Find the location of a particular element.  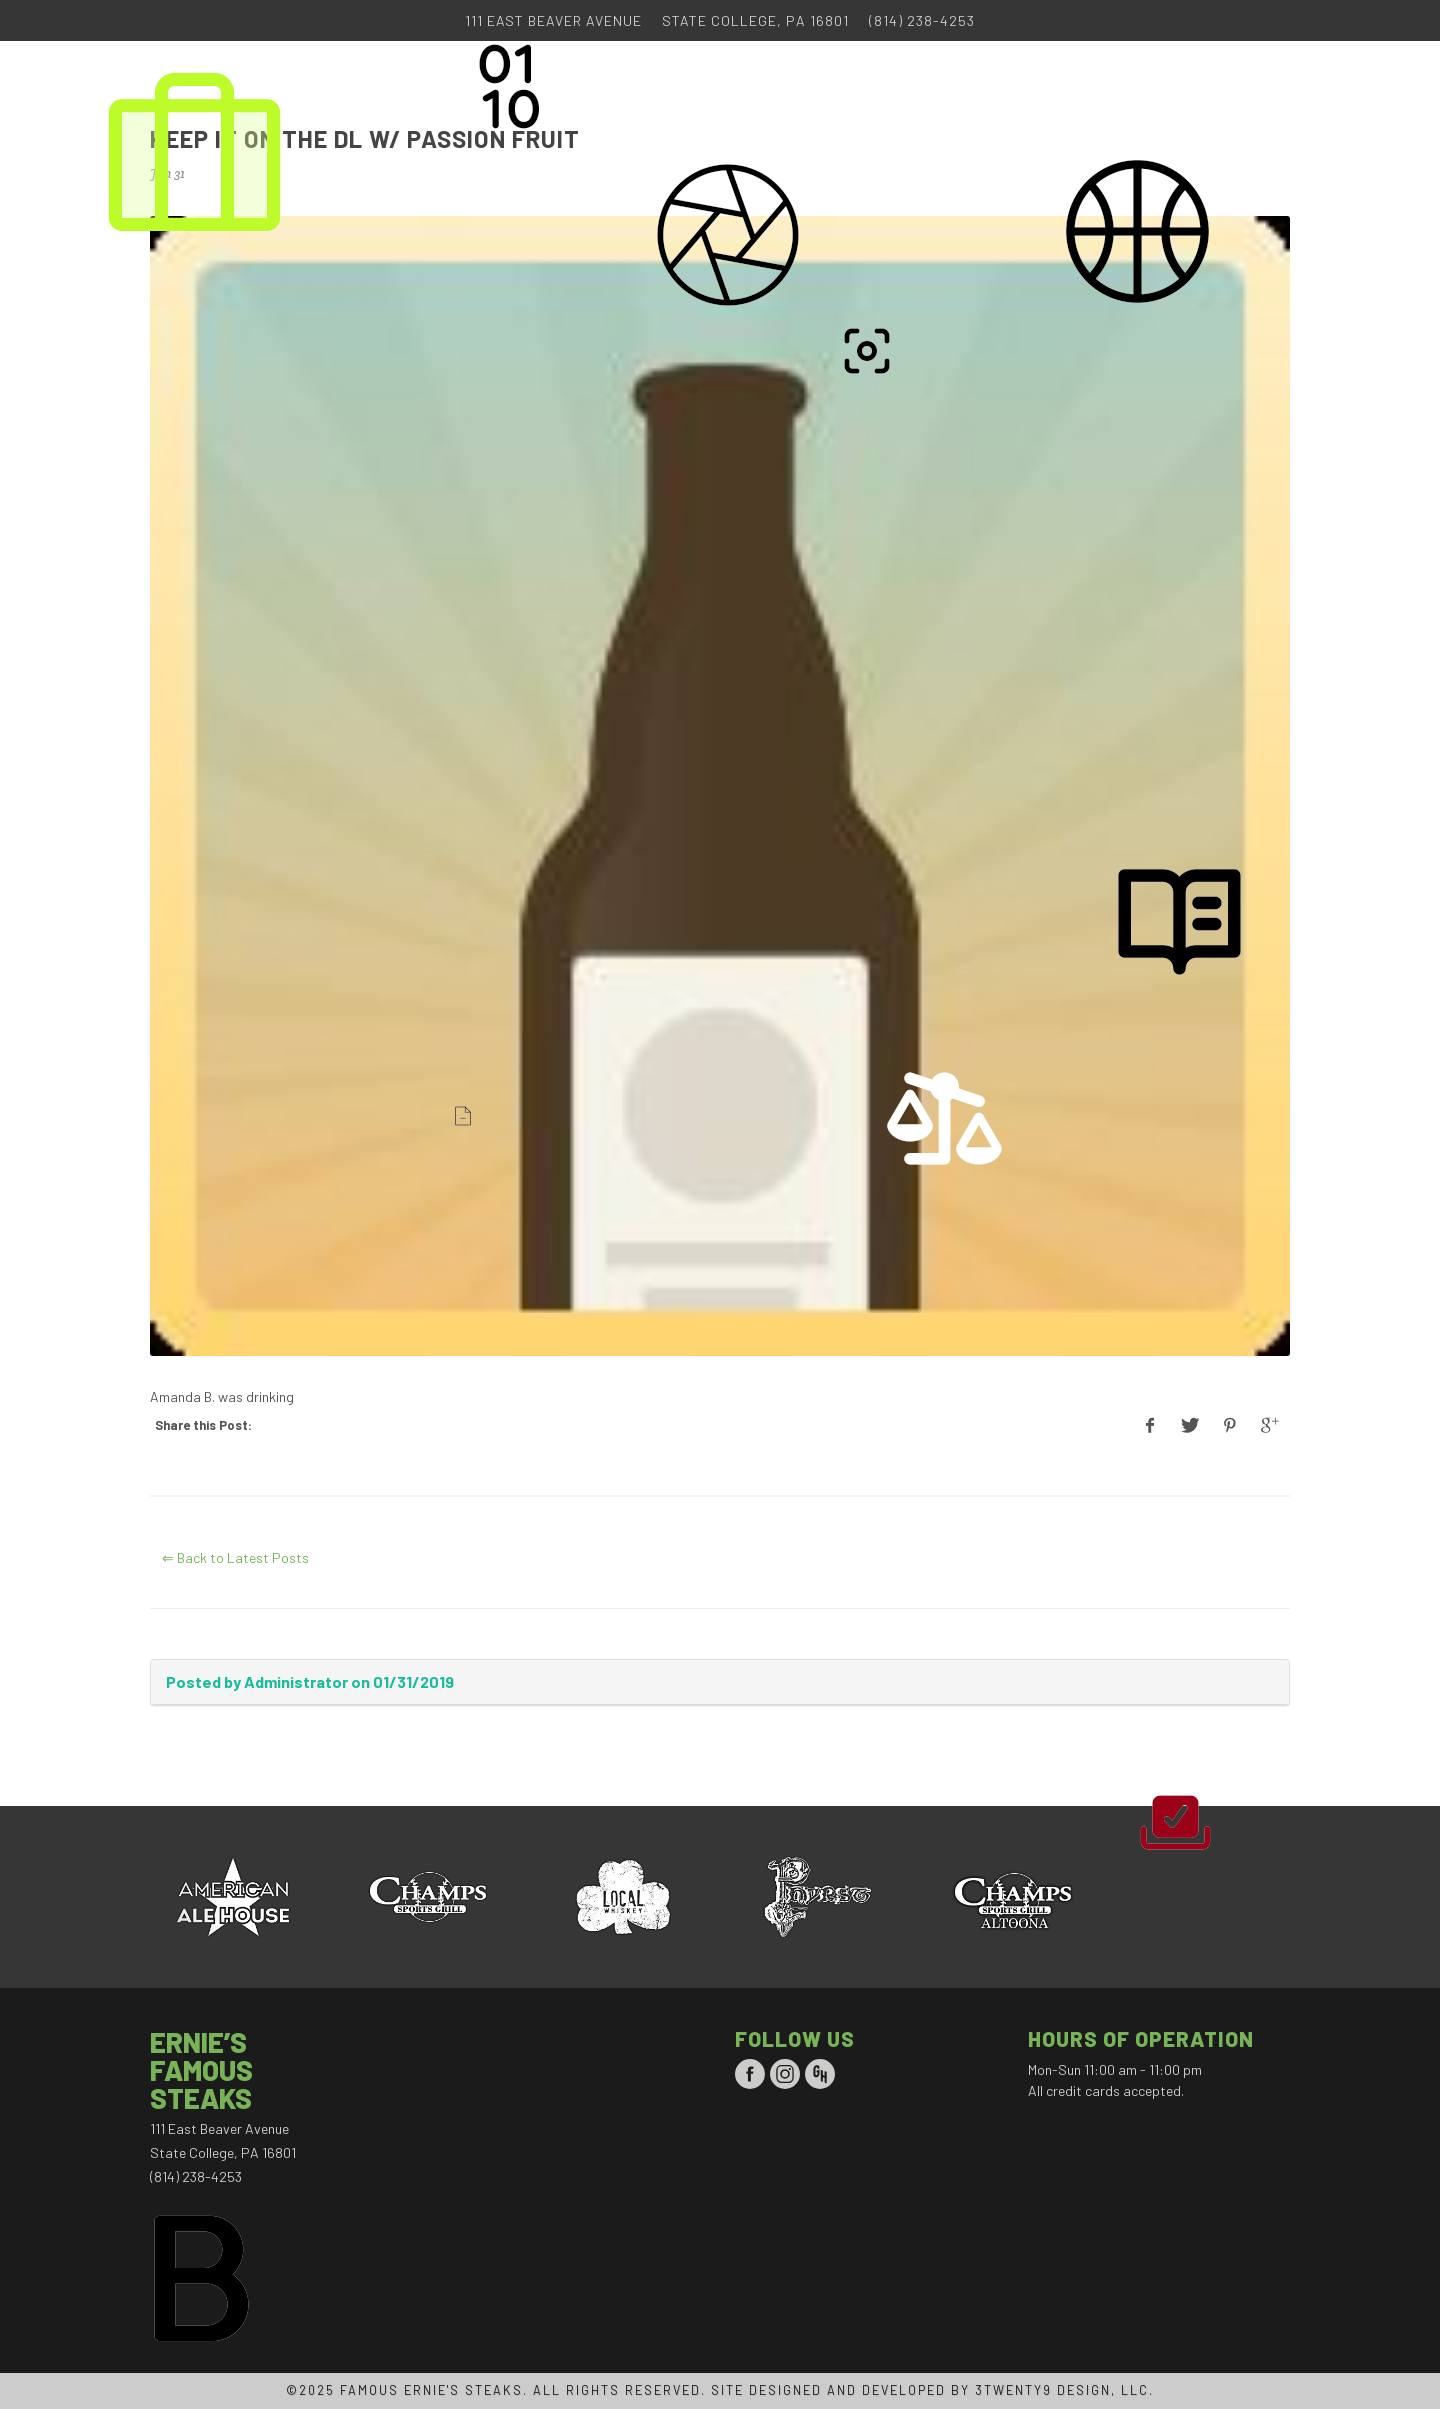

cast a vote or submit approval is located at coordinates (1175, 1822).